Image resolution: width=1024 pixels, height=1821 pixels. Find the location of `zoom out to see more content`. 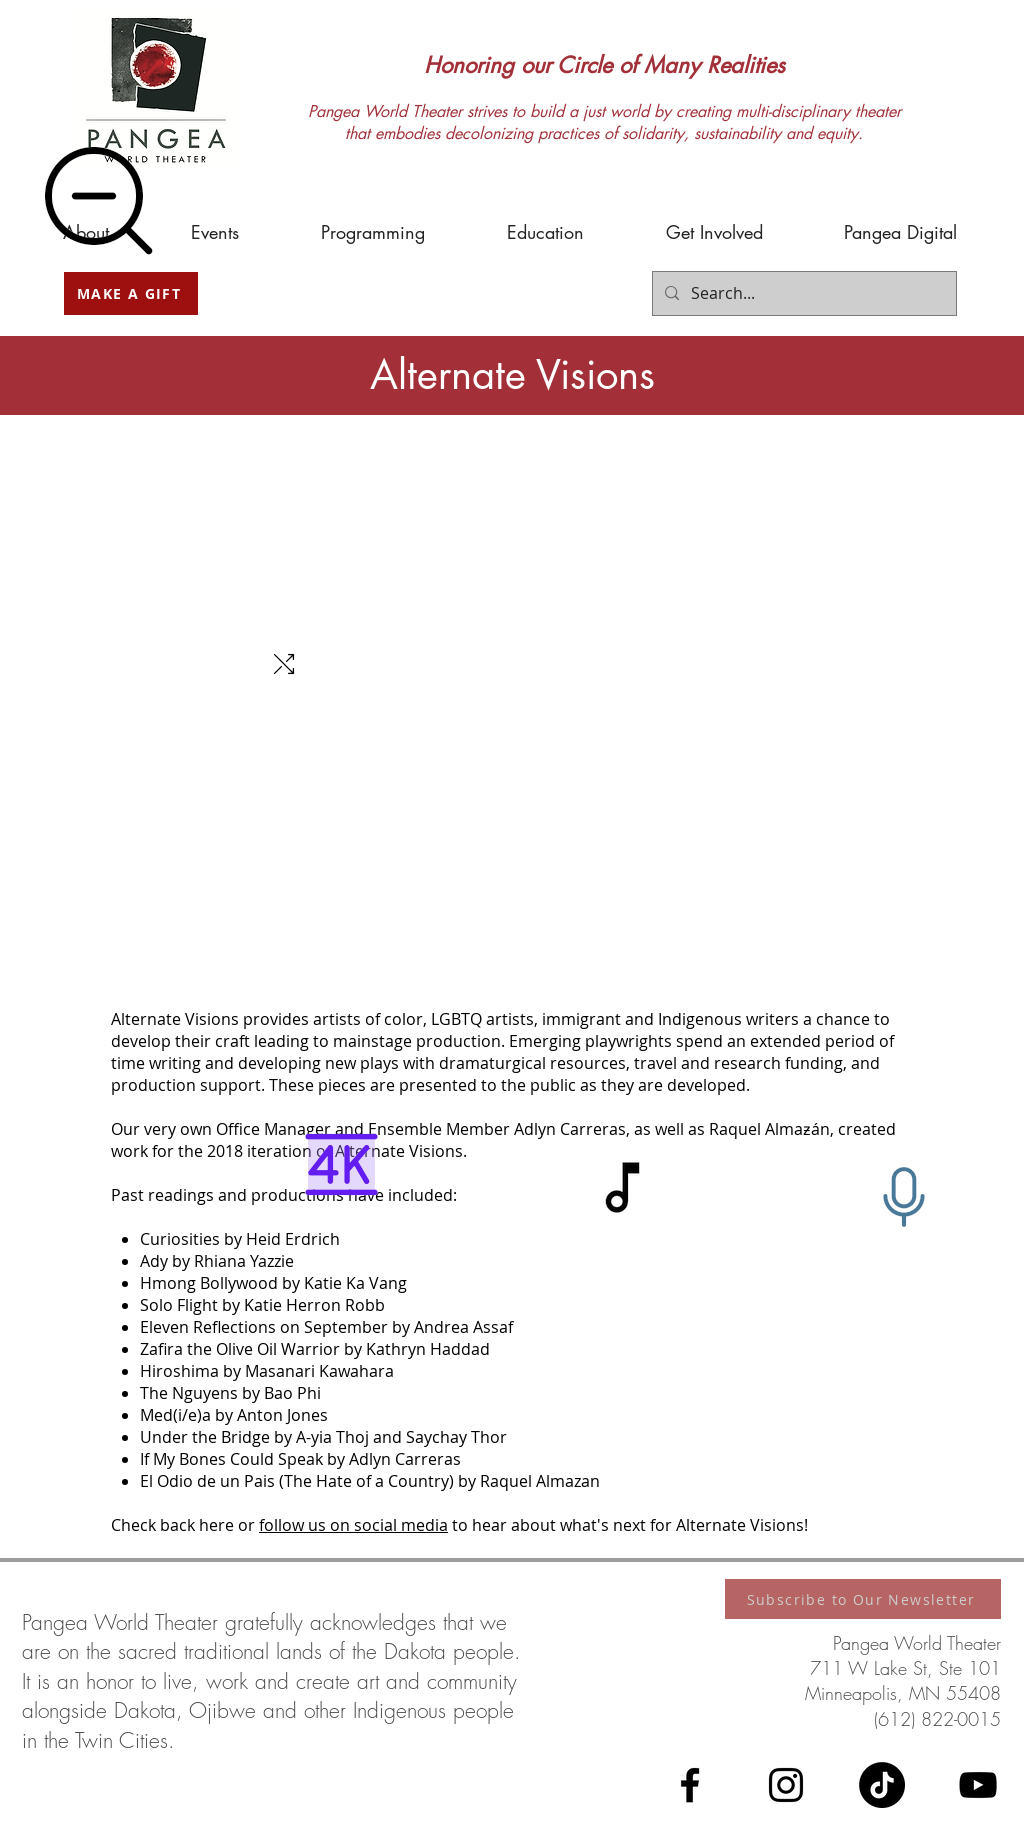

zoom out to see more content is located at coordinates (101, 203).